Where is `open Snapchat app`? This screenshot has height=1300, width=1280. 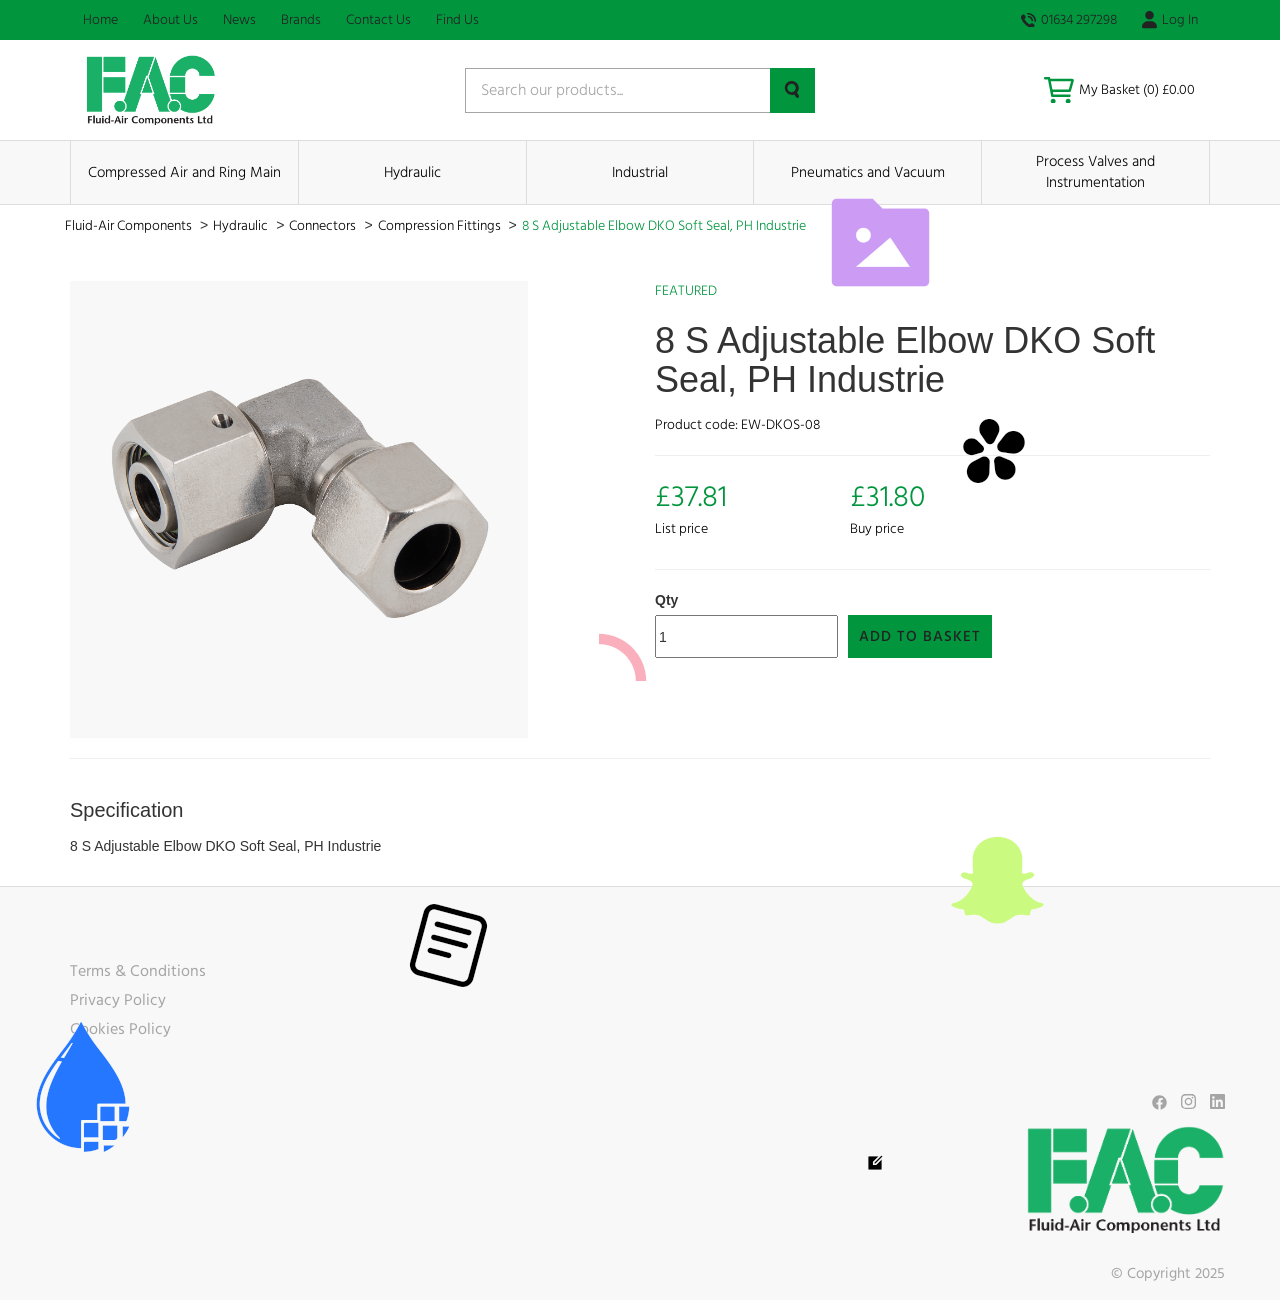
open Snapchat app is located at coordinates (997, 878).